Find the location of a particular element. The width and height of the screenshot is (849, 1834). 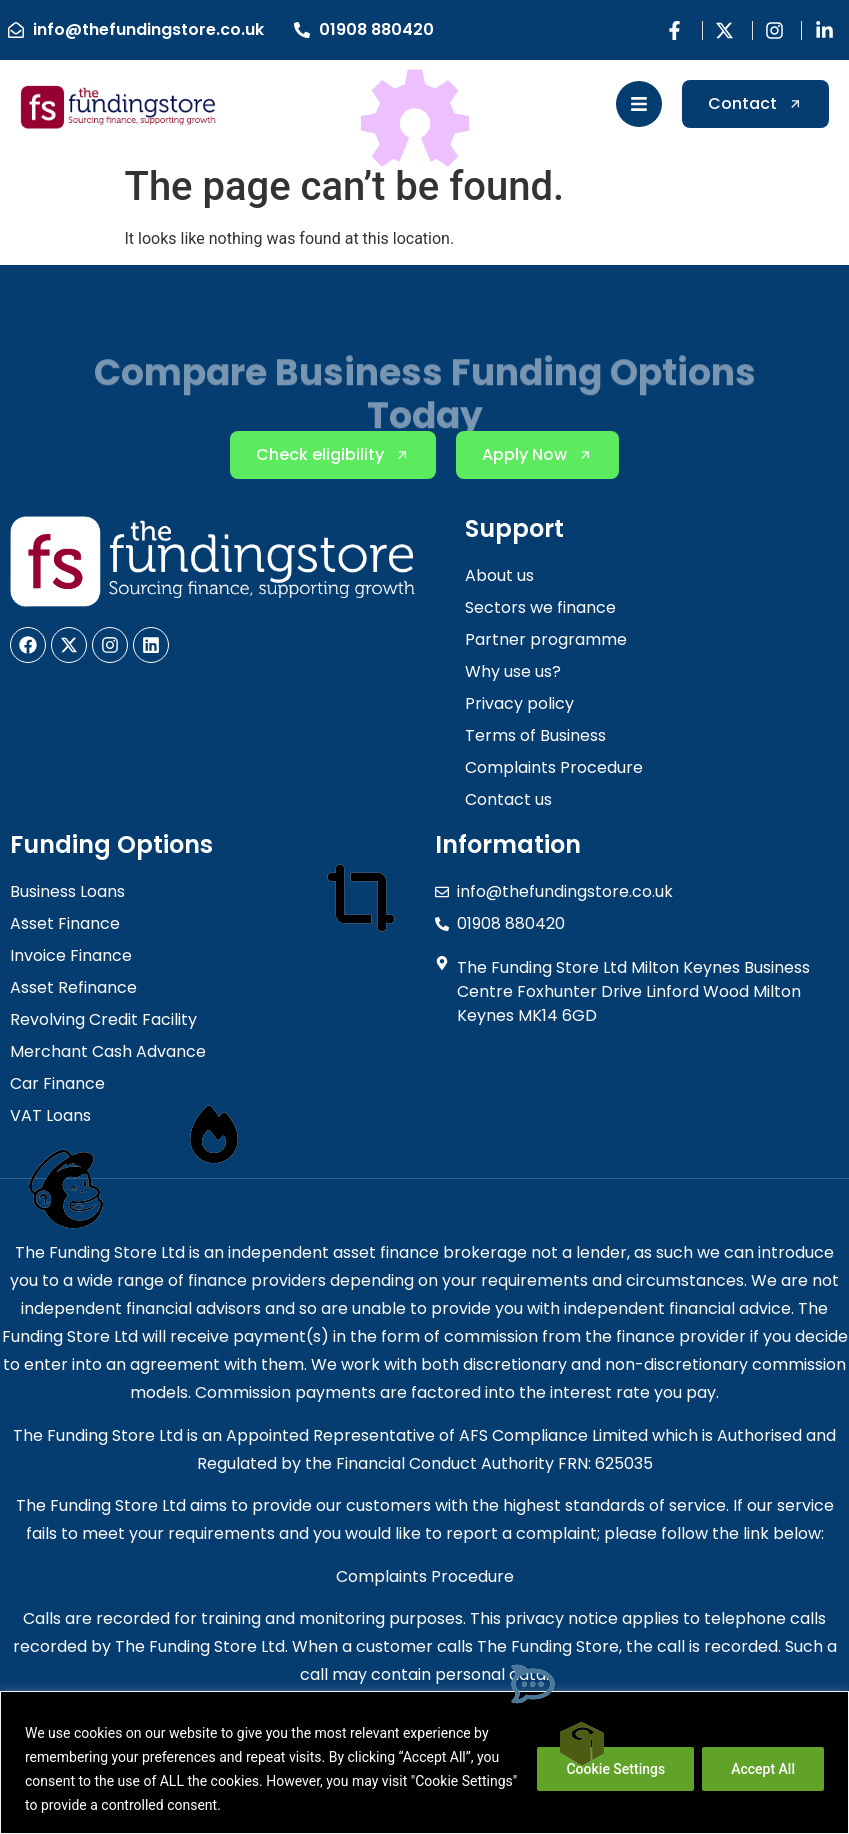

open mailchimp email marketing platform is located at coordinates (66, 1189).